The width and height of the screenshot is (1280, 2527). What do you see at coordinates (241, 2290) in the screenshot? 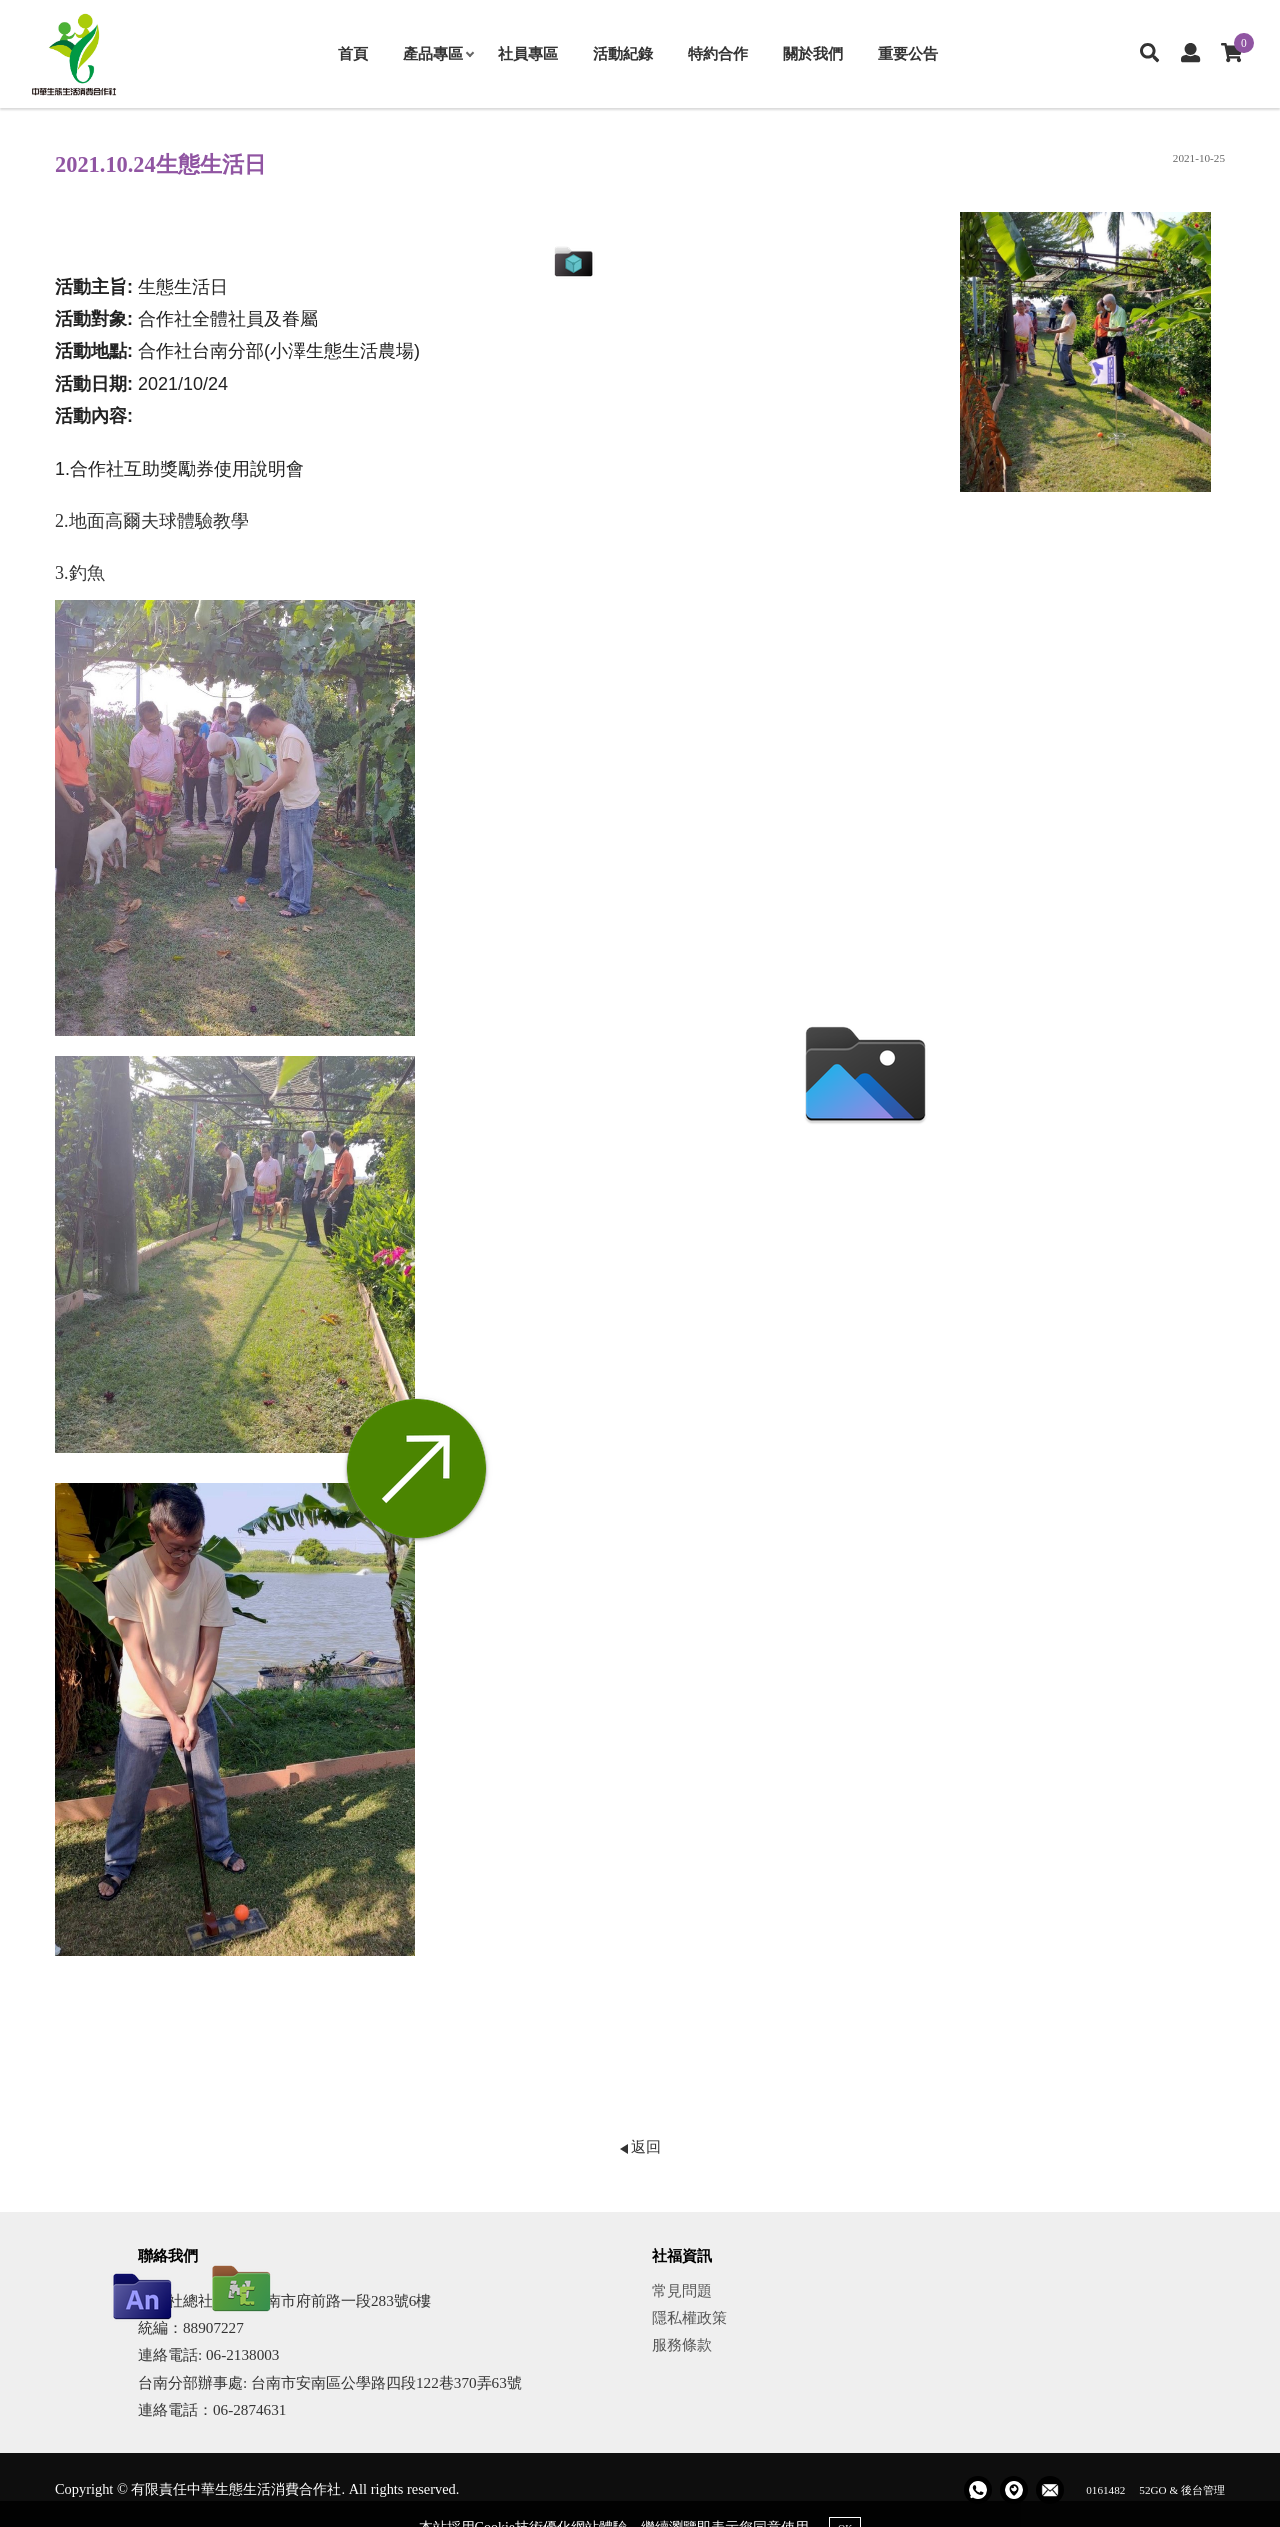
I see `open mcreator project files folder` at bounding box center [241, 2290].